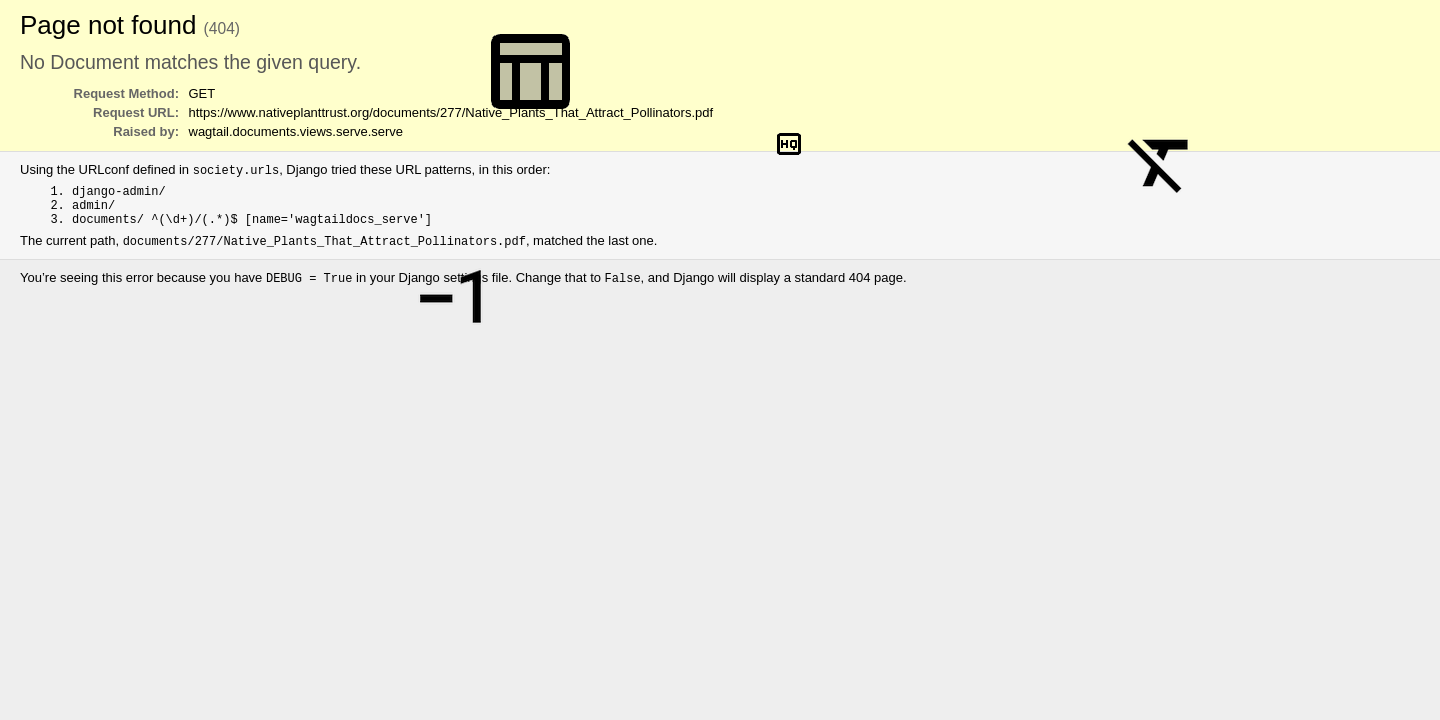  I want to click on indicates high quality media or streaming option, so click(789, 144).